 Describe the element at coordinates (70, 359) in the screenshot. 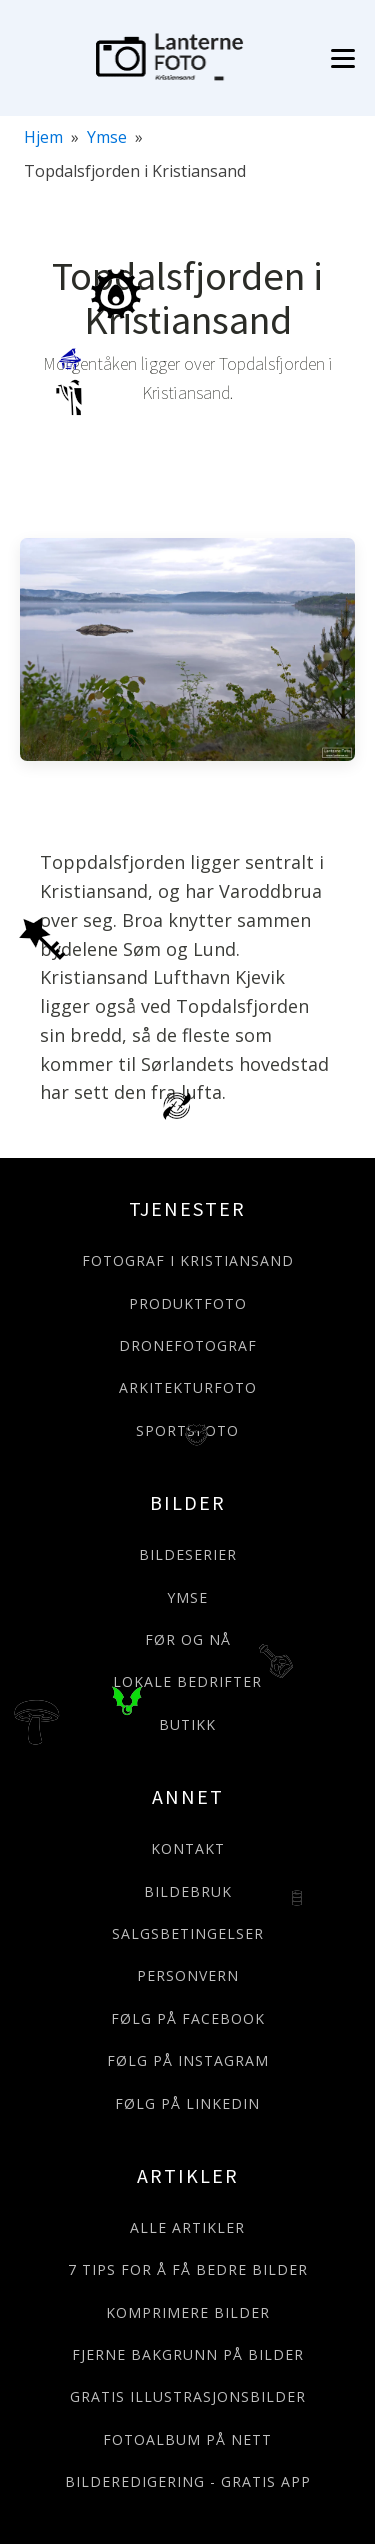

I see `access piano or keyboard instrument sounds` at that location.